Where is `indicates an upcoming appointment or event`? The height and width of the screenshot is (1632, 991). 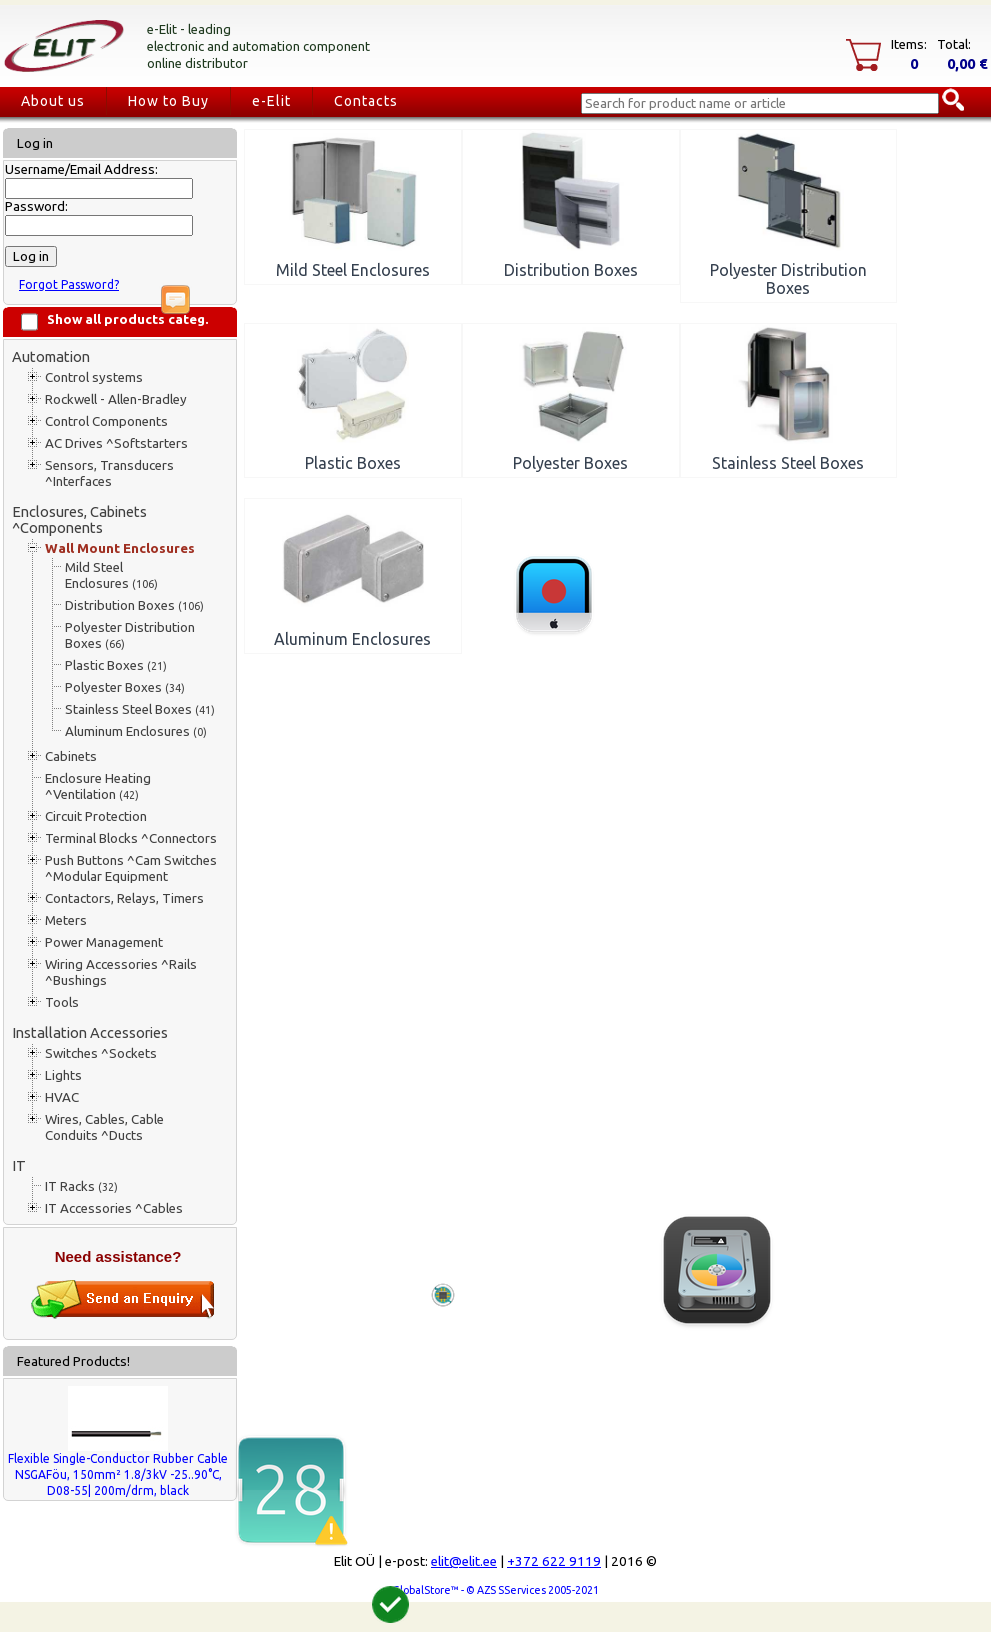 indicates an upcoming appointment or event is located at coordinates (291, 1490).